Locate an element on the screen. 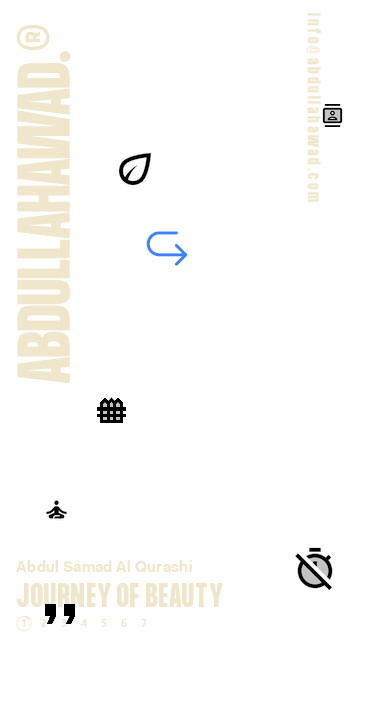  insert a block quote is located at coordinates (60, 614).